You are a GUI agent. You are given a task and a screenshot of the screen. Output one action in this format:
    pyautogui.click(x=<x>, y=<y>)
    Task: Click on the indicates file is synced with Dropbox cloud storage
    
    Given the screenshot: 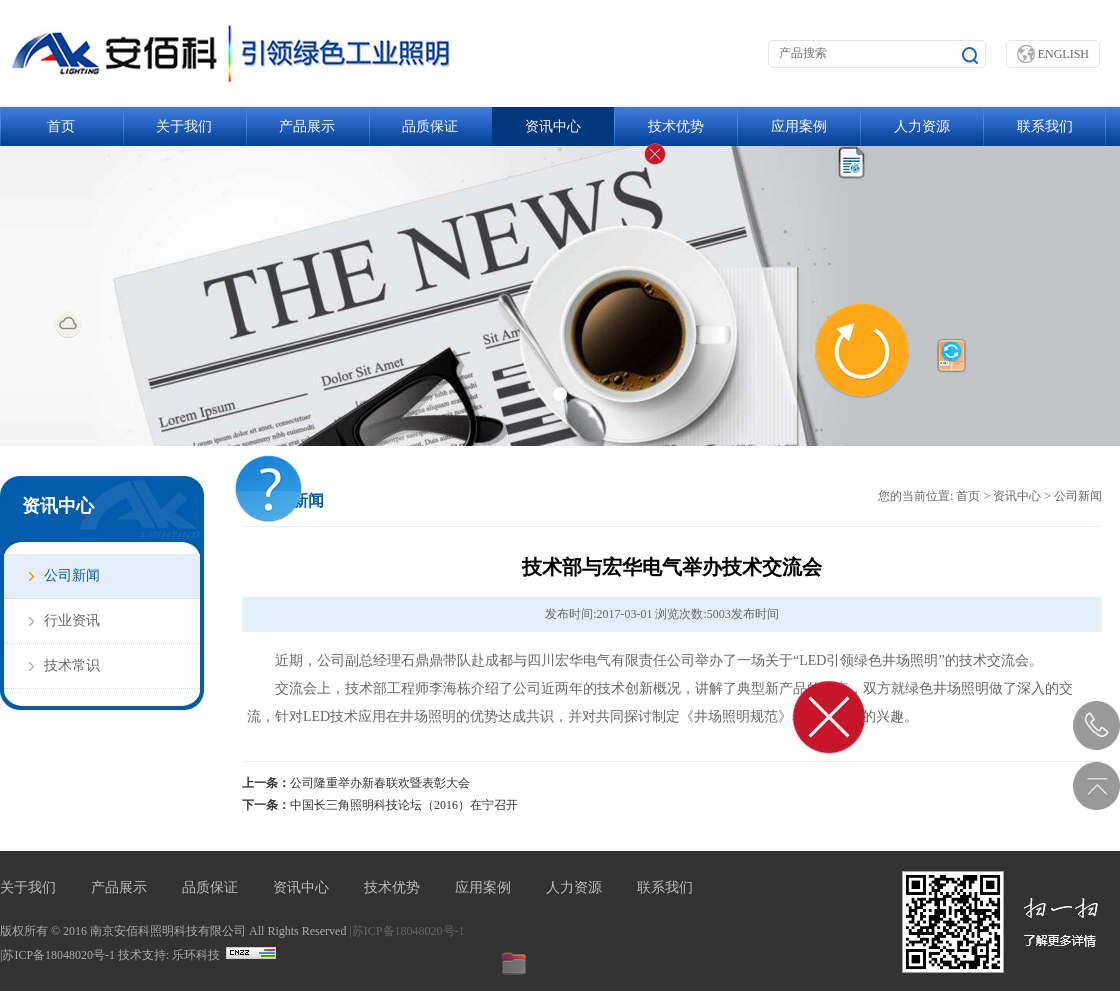 What is the action you would take?
    pyautogui.click(x=68, y=324)
    